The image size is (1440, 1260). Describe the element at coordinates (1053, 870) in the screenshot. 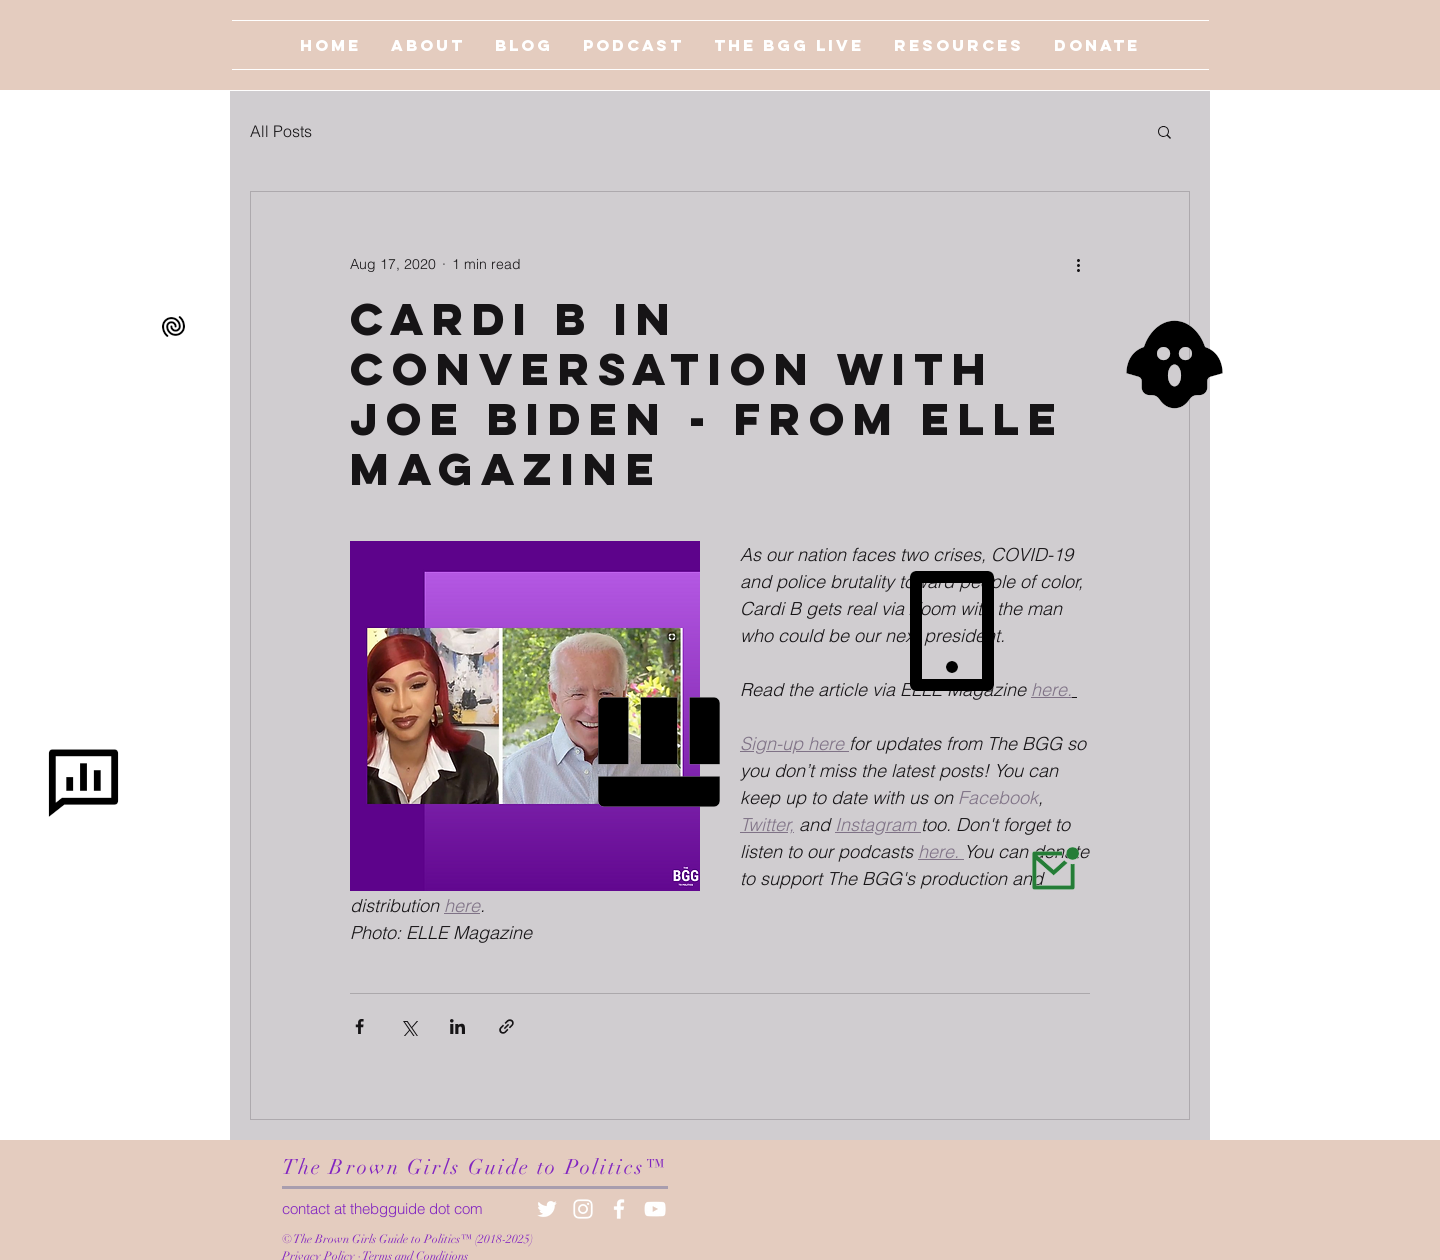

I see `indicates unread mail or messages` at that location.